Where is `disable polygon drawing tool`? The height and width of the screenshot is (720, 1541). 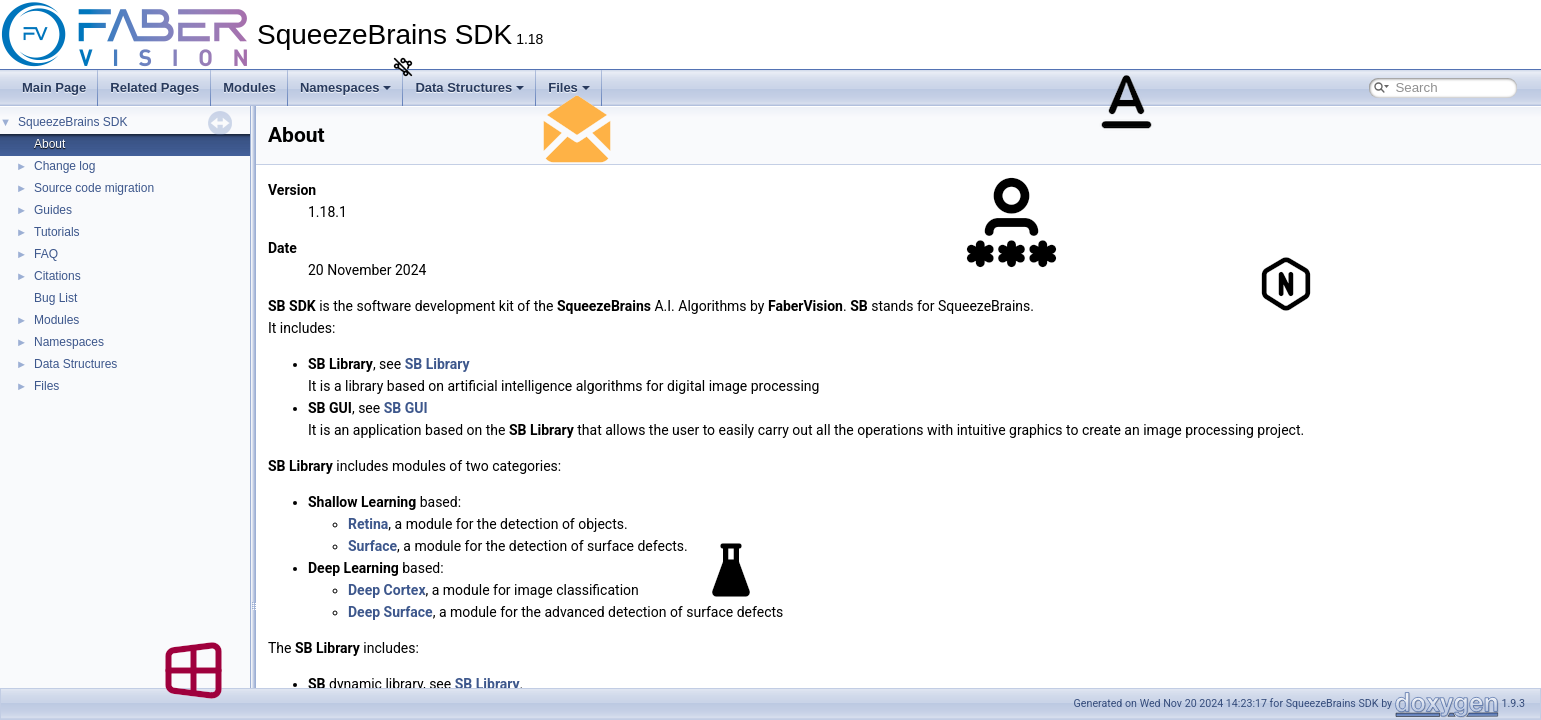
disable polygon drawing tool is located at coordinates (403, 67).